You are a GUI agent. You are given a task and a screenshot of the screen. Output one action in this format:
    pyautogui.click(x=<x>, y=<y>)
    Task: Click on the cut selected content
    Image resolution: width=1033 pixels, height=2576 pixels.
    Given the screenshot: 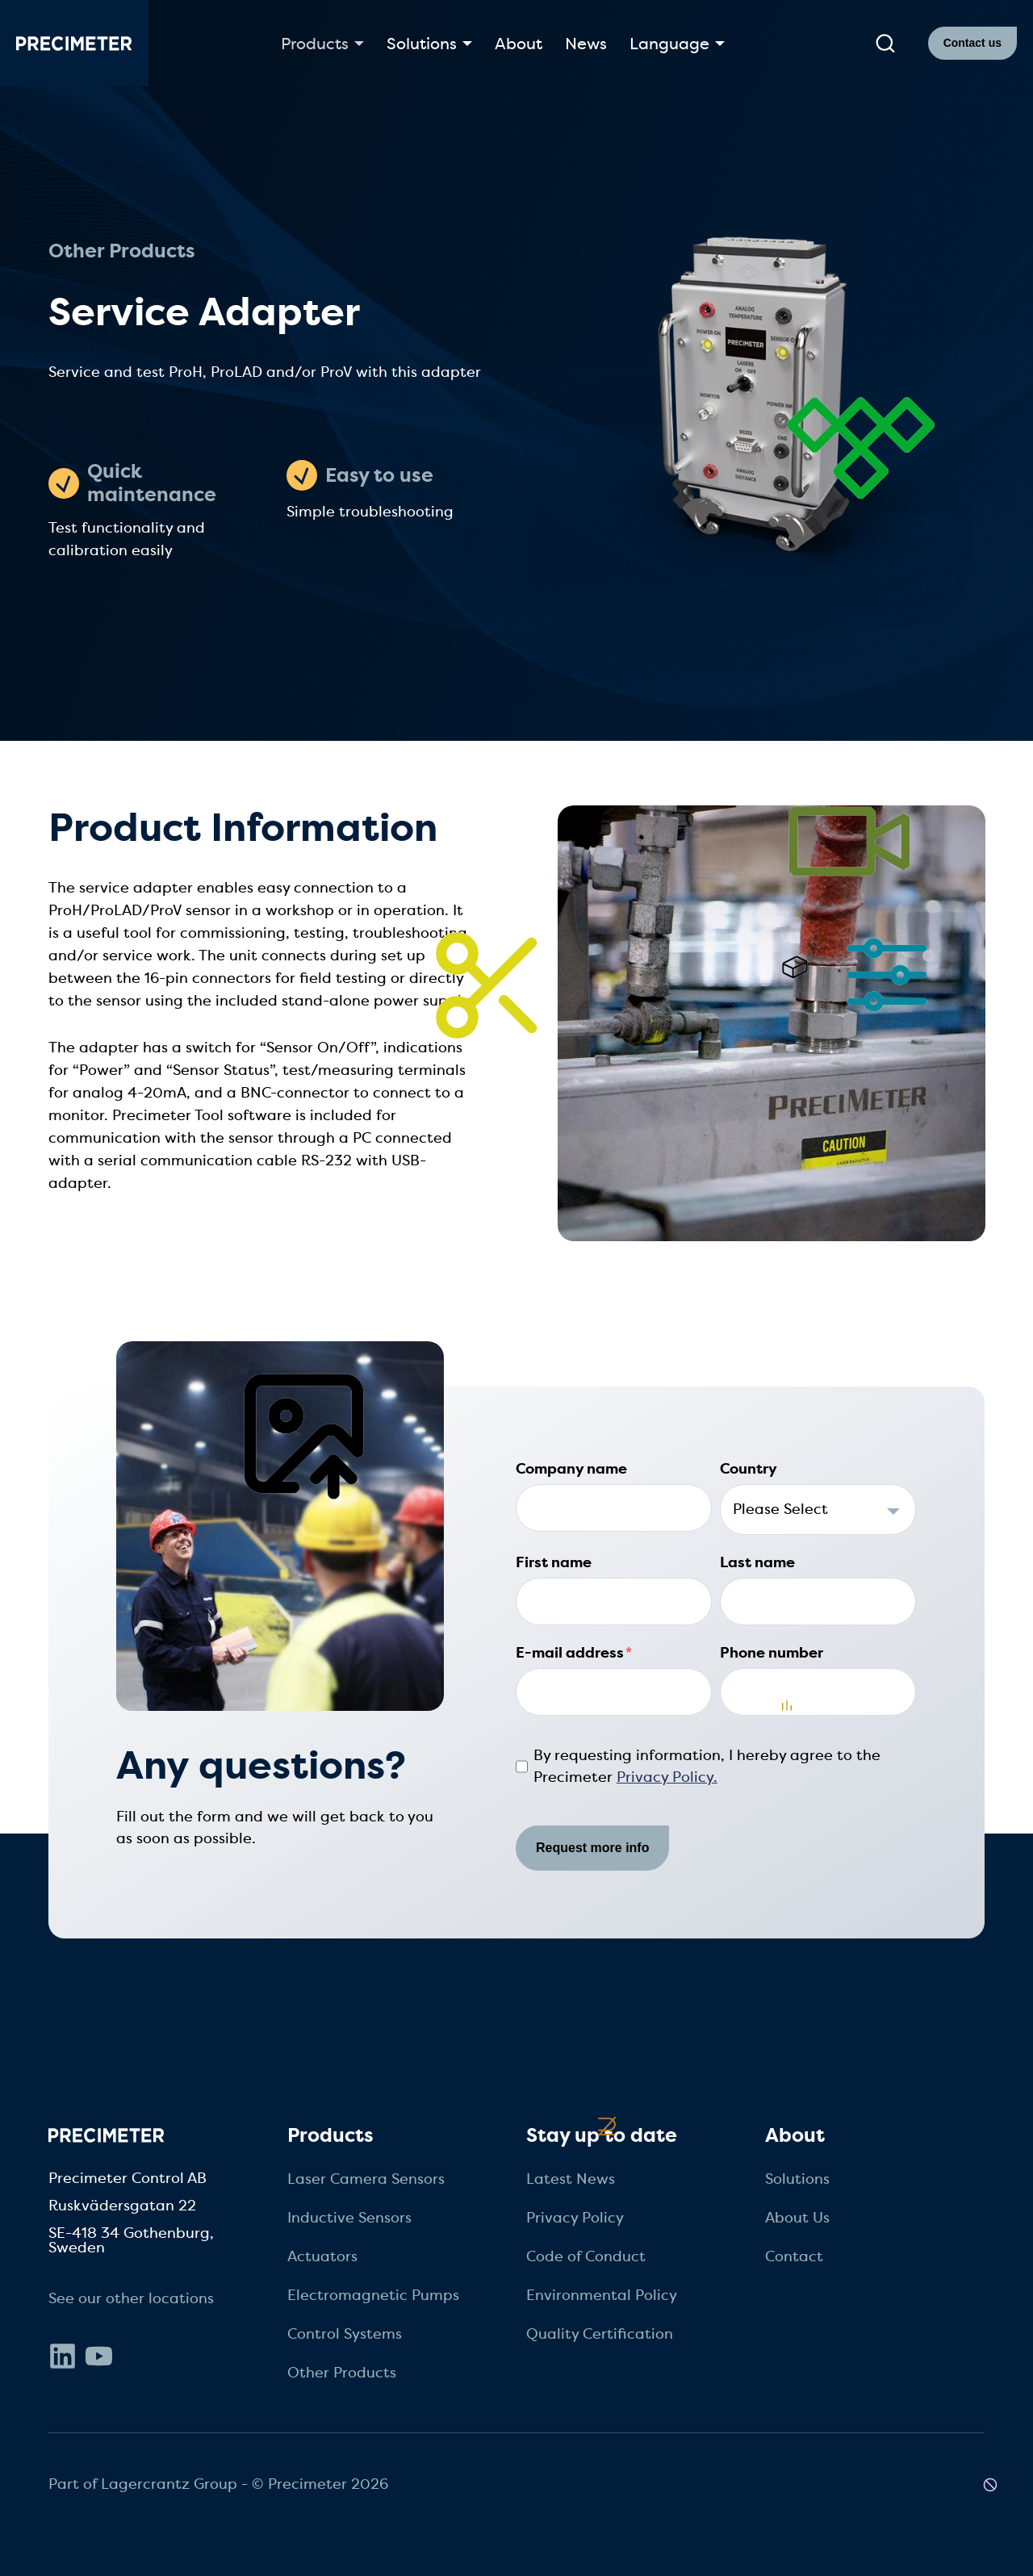 What is the action you would take?
    pyautogui.click(x=489, y=985)
    